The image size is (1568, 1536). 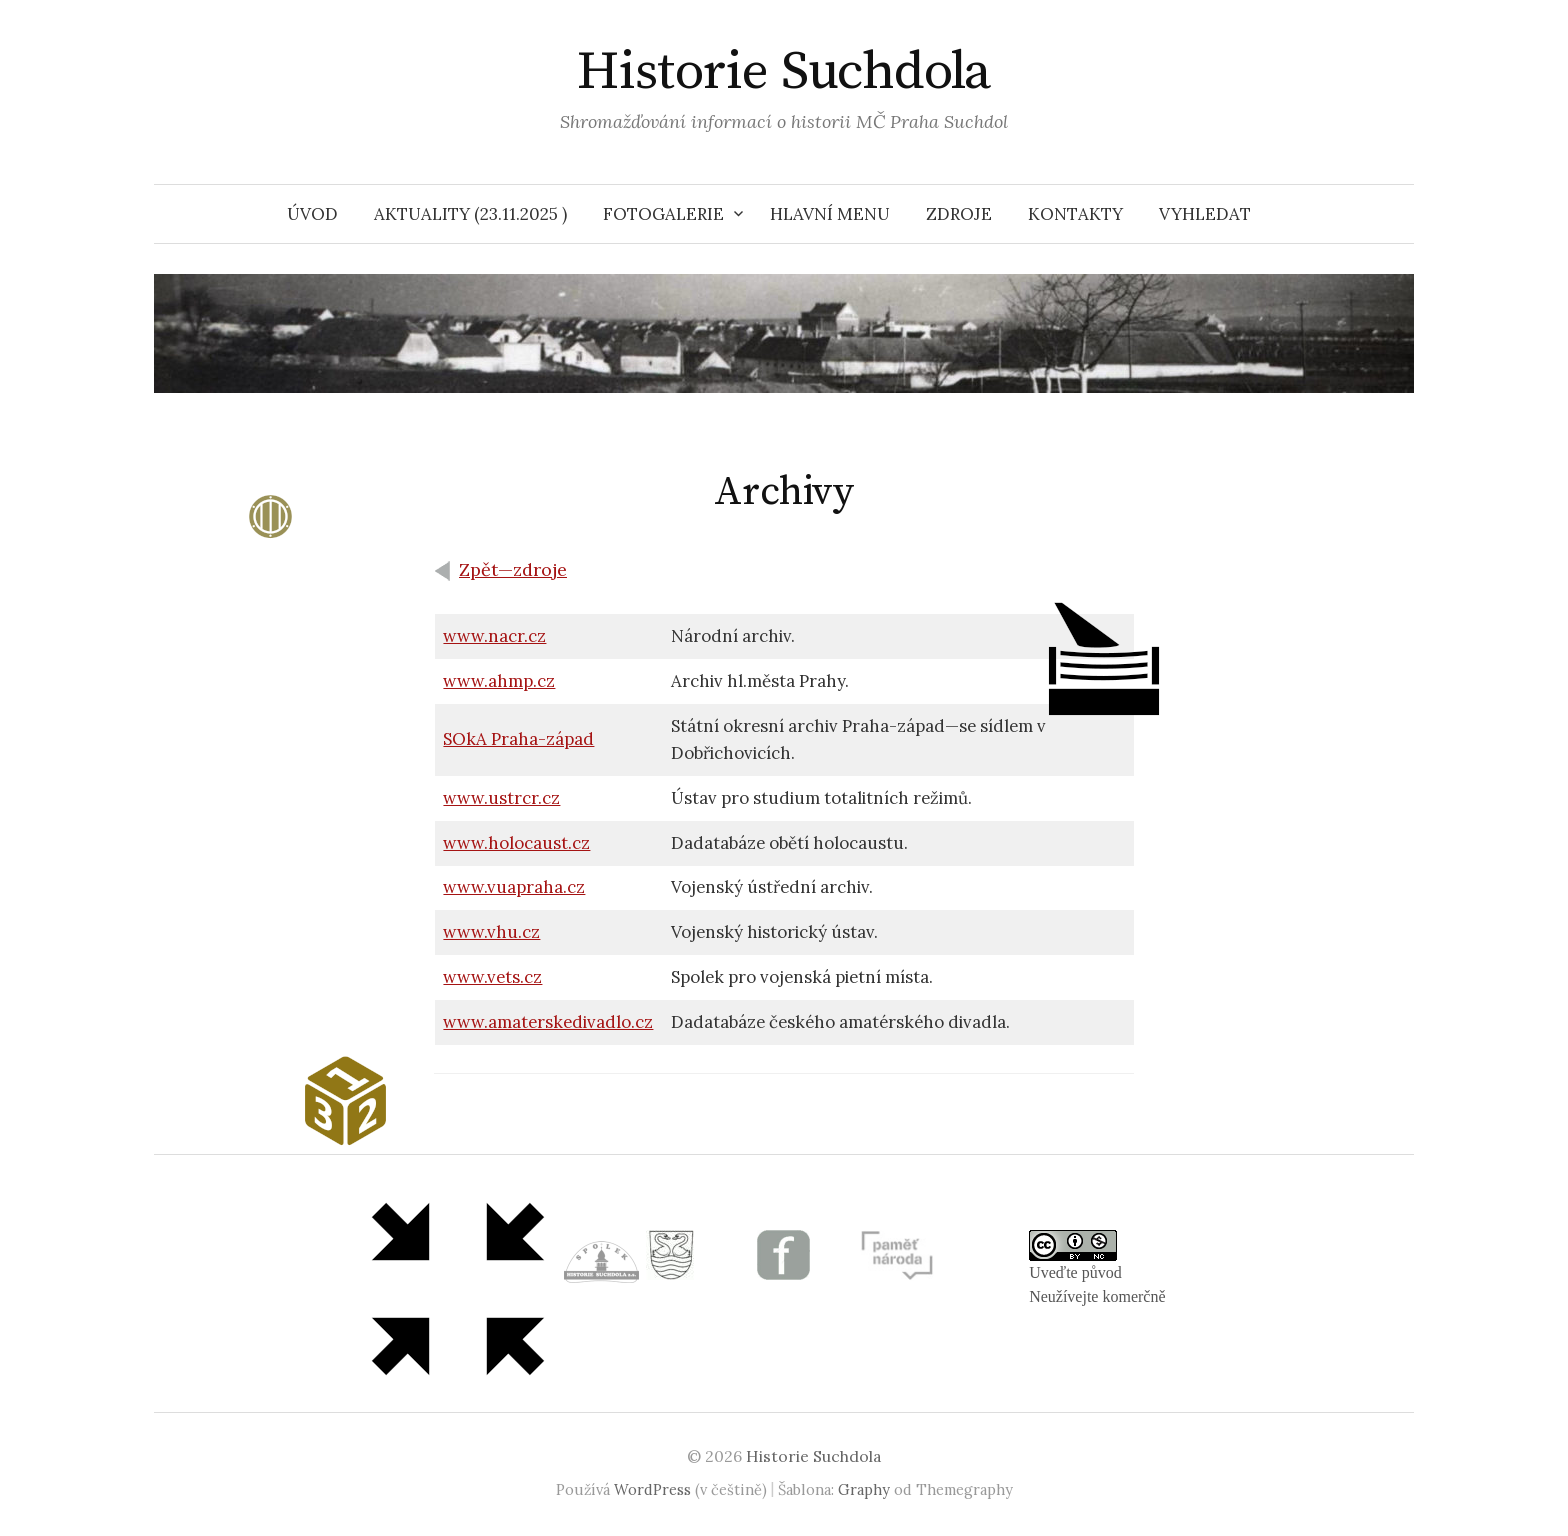 What do you see at coordinates (458, 1289) in the screenshot?
I see `exit fullscreen mode` at bounding box center [458, 1289].